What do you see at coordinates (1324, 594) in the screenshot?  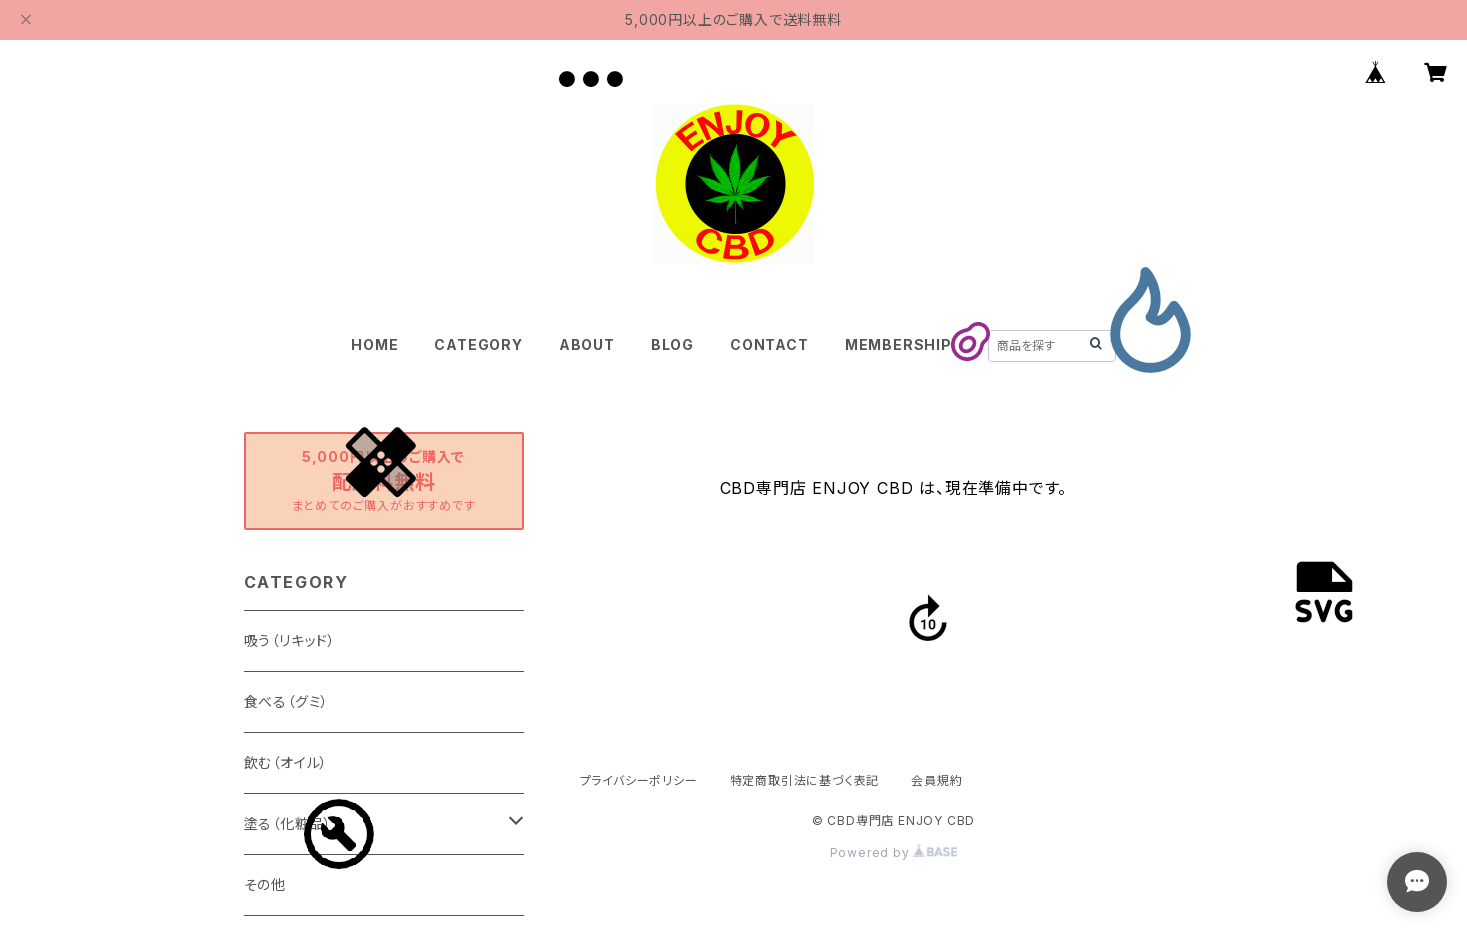 I see `an SVG file type indicator` at bounding box center [1324, 594].